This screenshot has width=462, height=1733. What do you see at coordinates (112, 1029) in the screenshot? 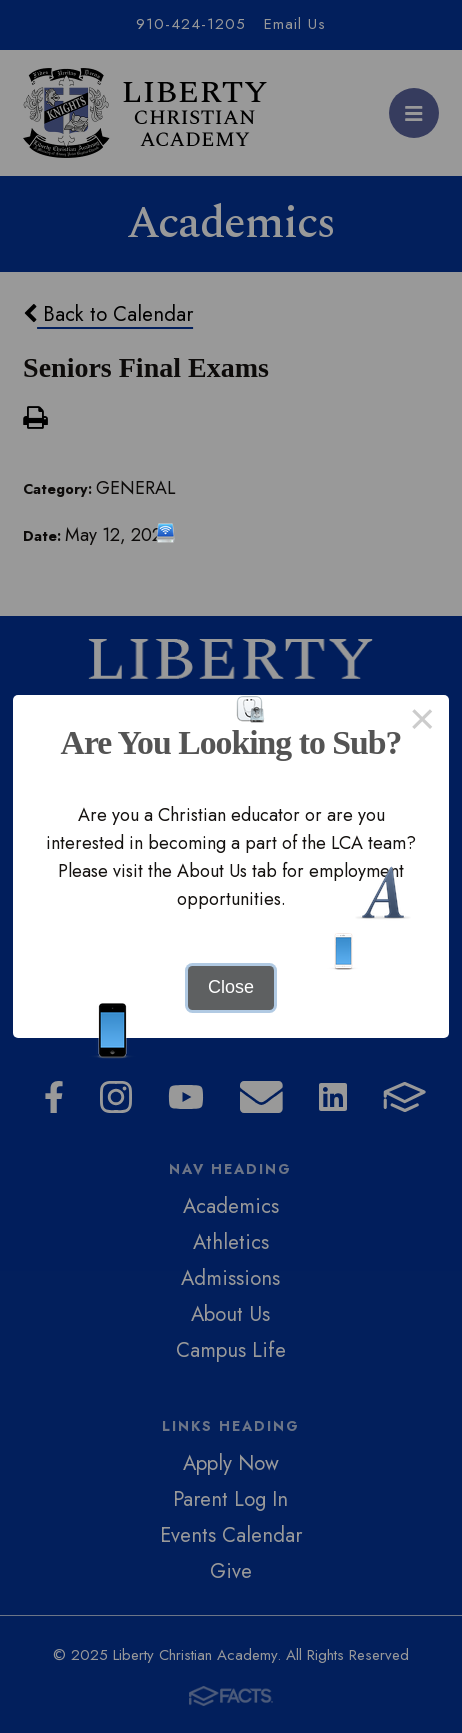
I see `iPod touch device icon` at bounding box center [112, 1029].